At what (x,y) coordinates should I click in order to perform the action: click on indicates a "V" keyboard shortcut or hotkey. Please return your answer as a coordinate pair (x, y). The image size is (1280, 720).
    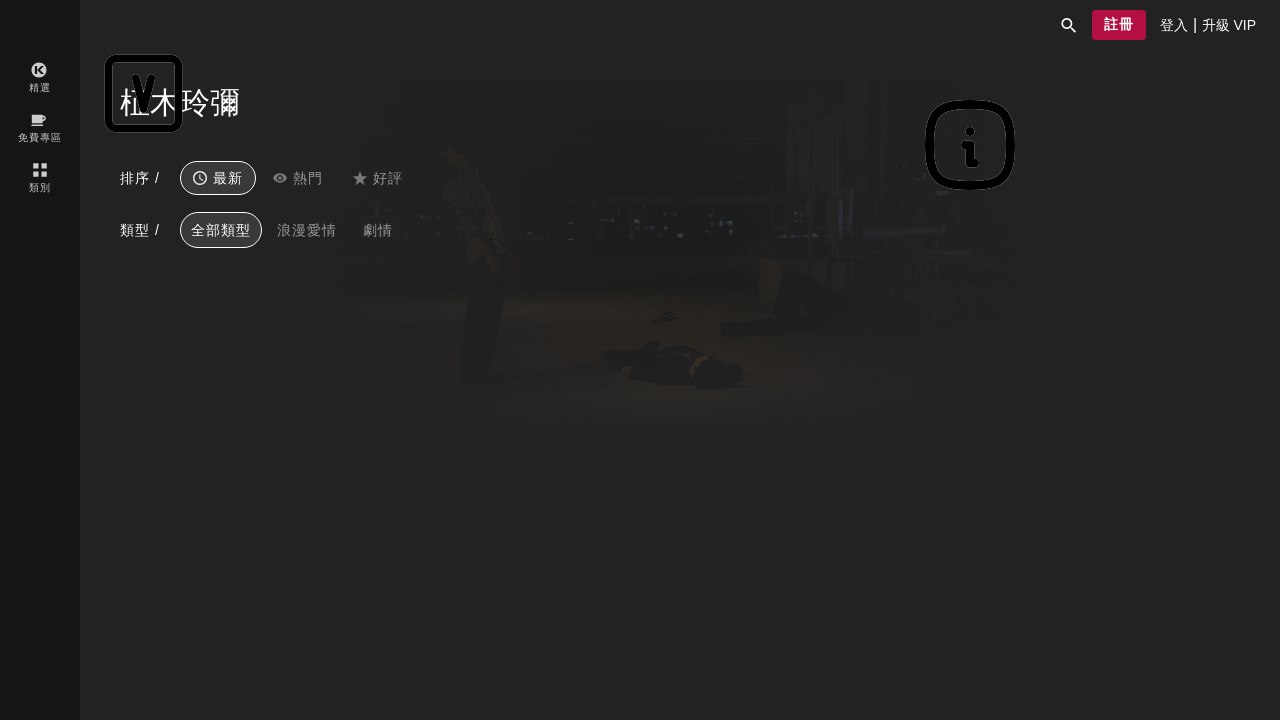
    Looking at the image, I should click on (143, 93).